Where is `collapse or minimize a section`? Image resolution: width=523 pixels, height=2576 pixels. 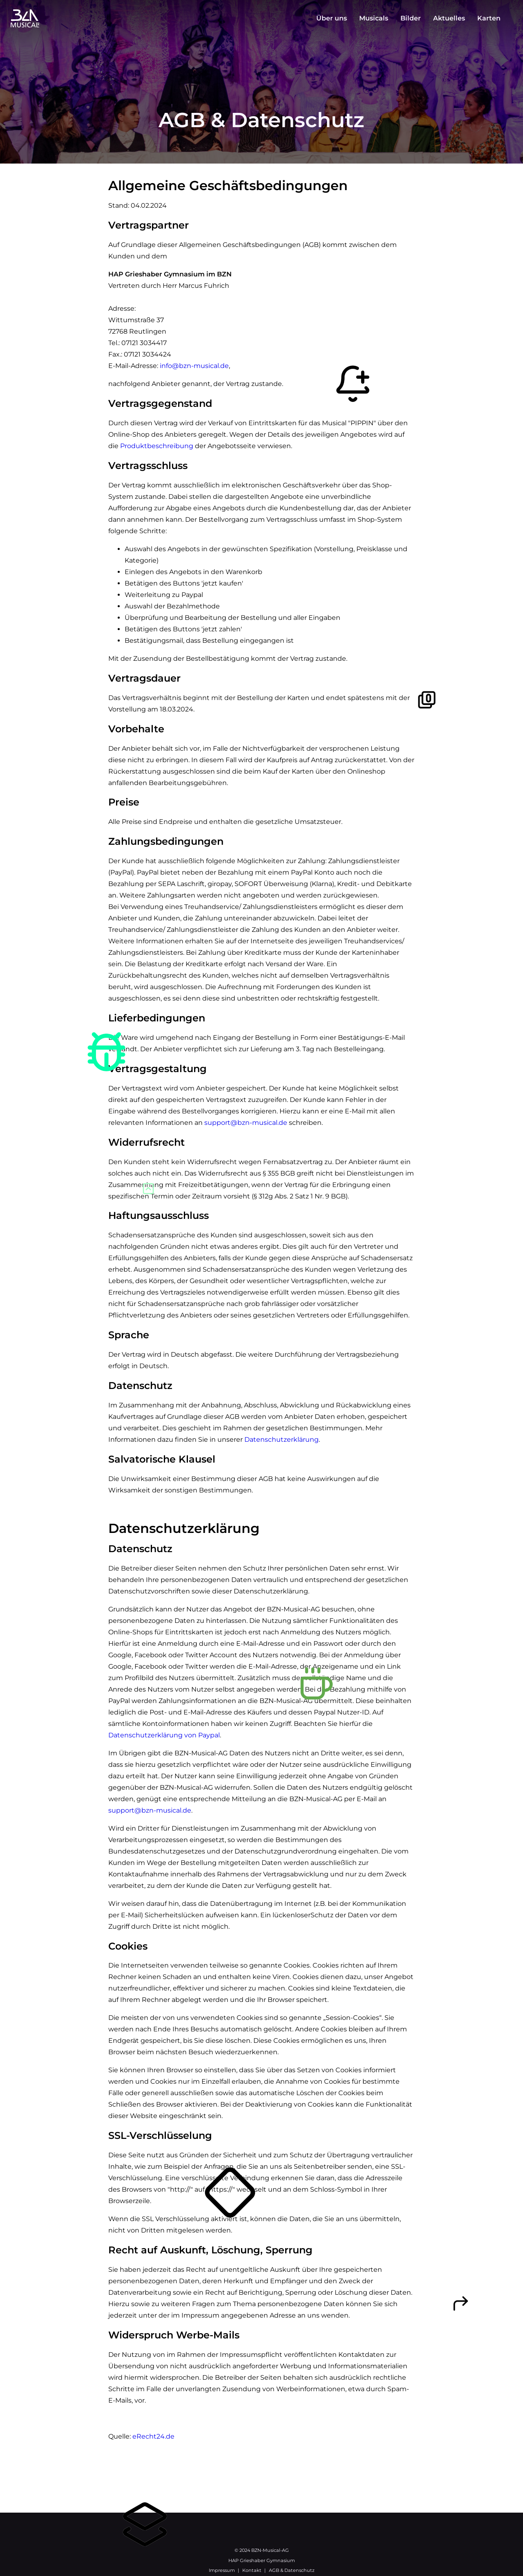
collapse or minimize a section is located at coordinates (148, 1189).